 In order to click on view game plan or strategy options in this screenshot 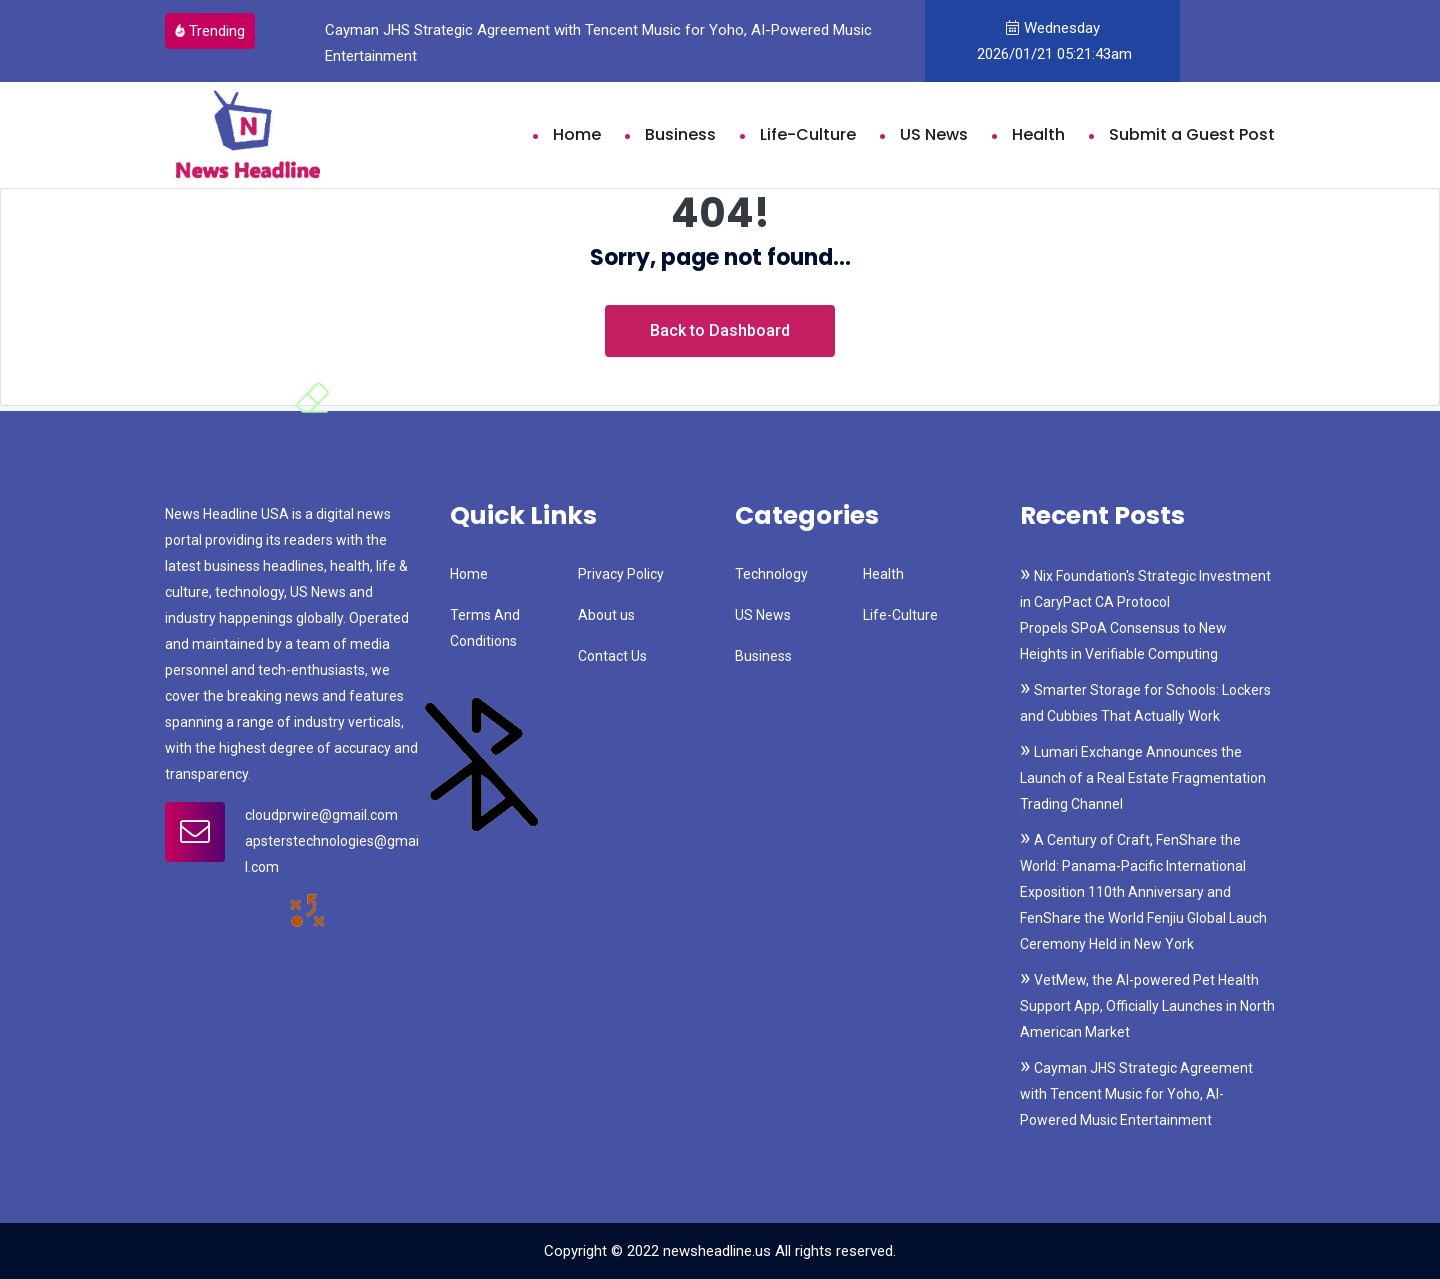, I will do `click(306, 911)`.